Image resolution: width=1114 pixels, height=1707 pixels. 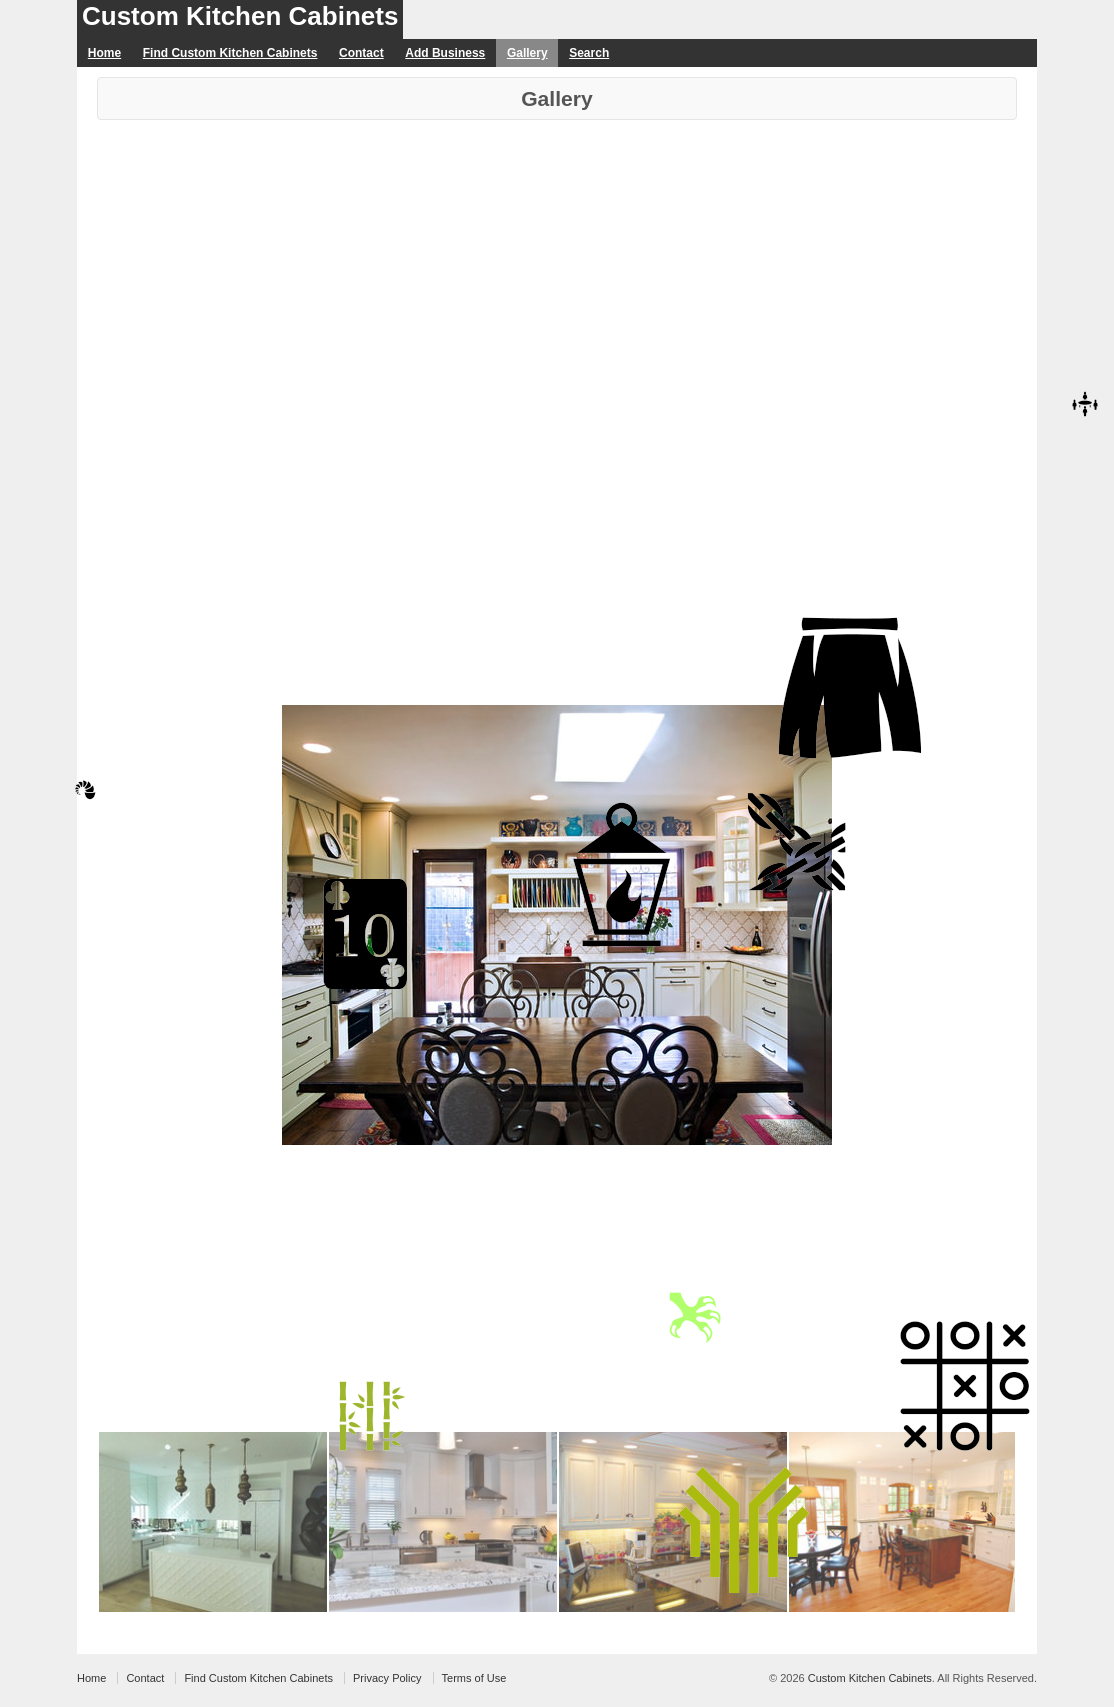 What do you see at coordinates (744, 1530) in the screenshot?
I see `enter the slumbering sanctuary area` at bounding box center [744, 1530].